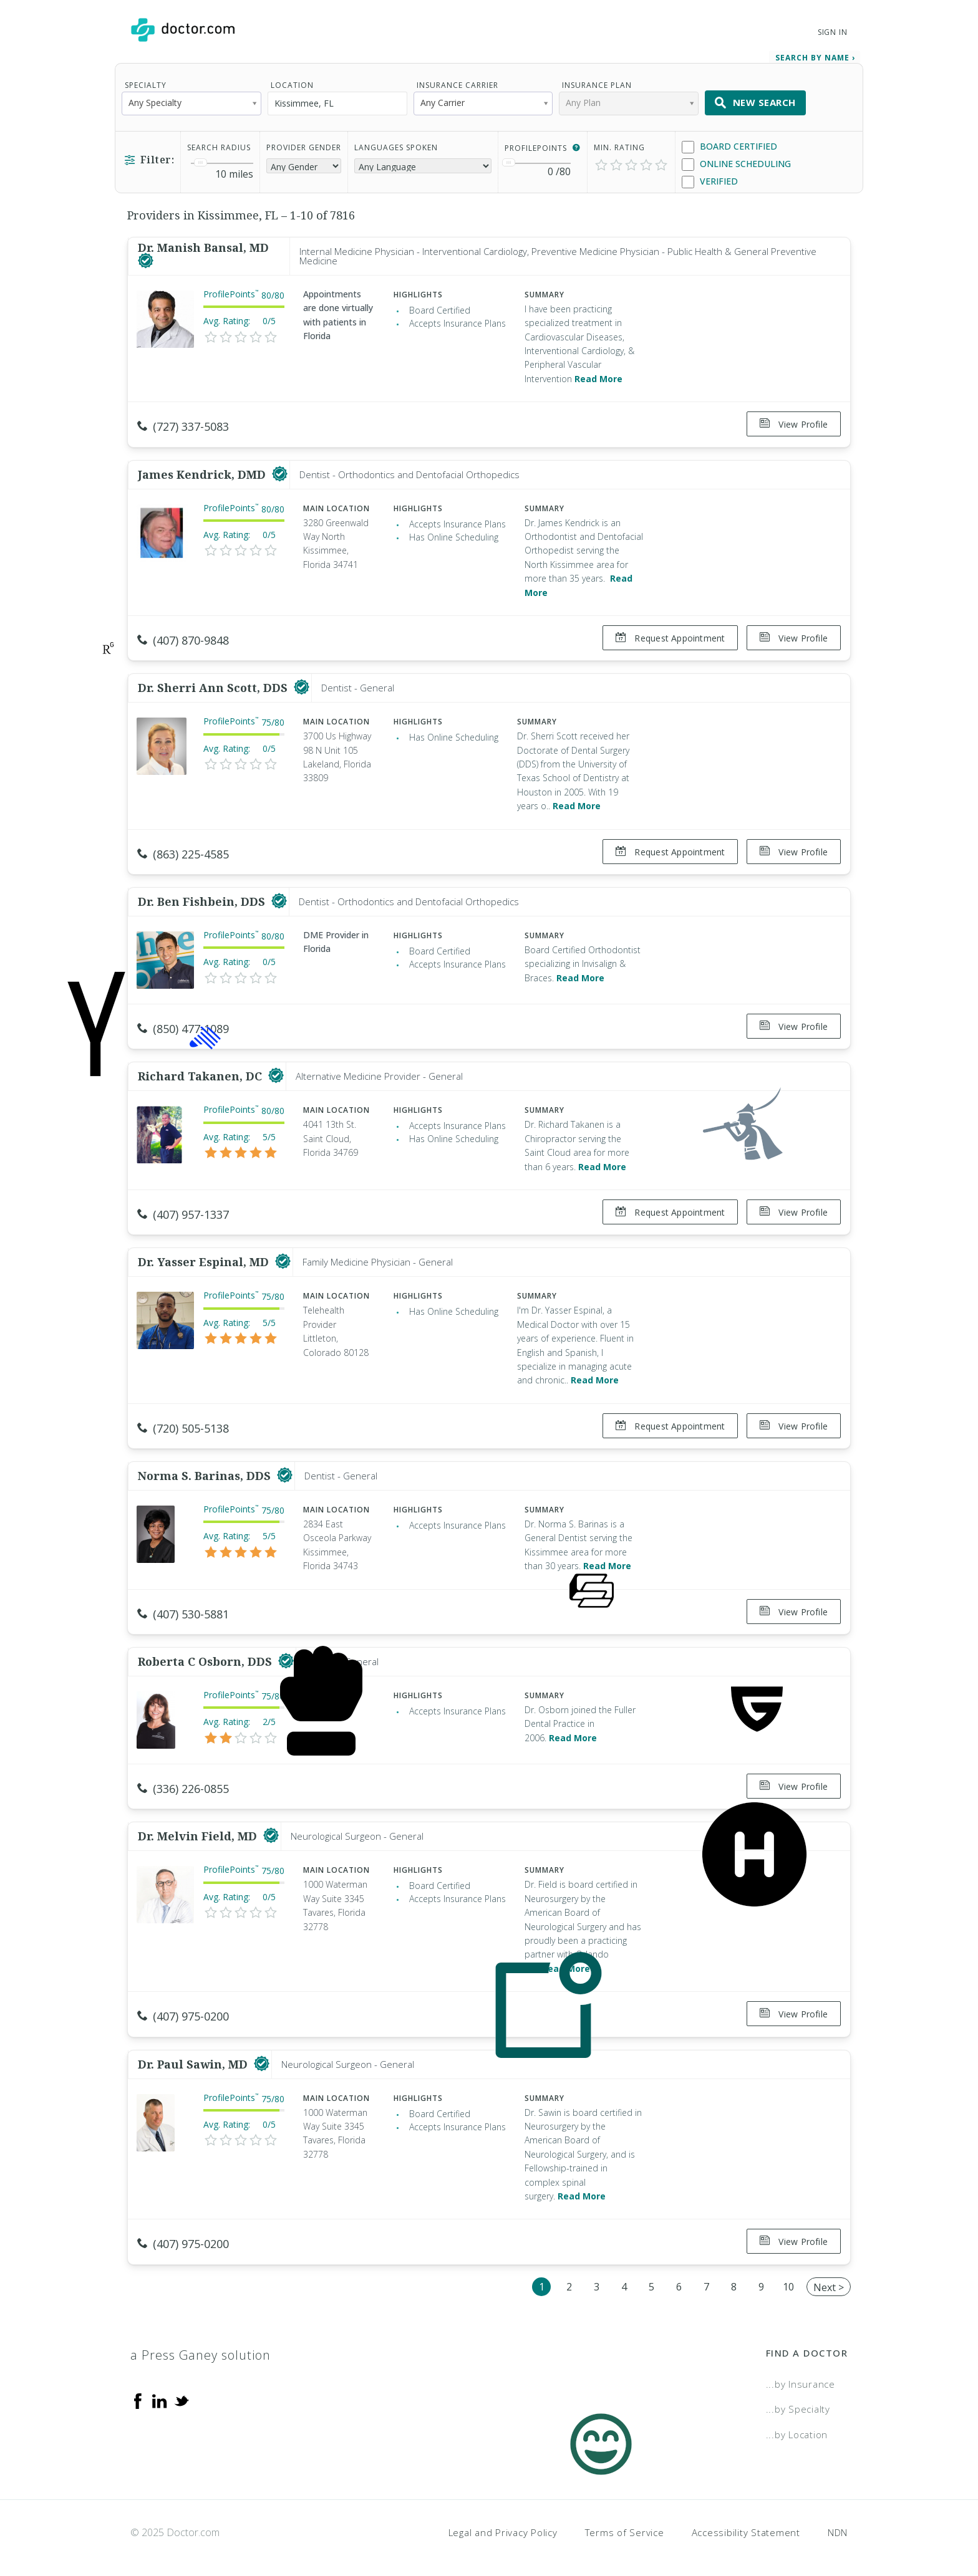  What do you see at coordinates (601, 2444) in the screenshot?
I see `react with a happy emoji` at bounding box center [601, 2444].